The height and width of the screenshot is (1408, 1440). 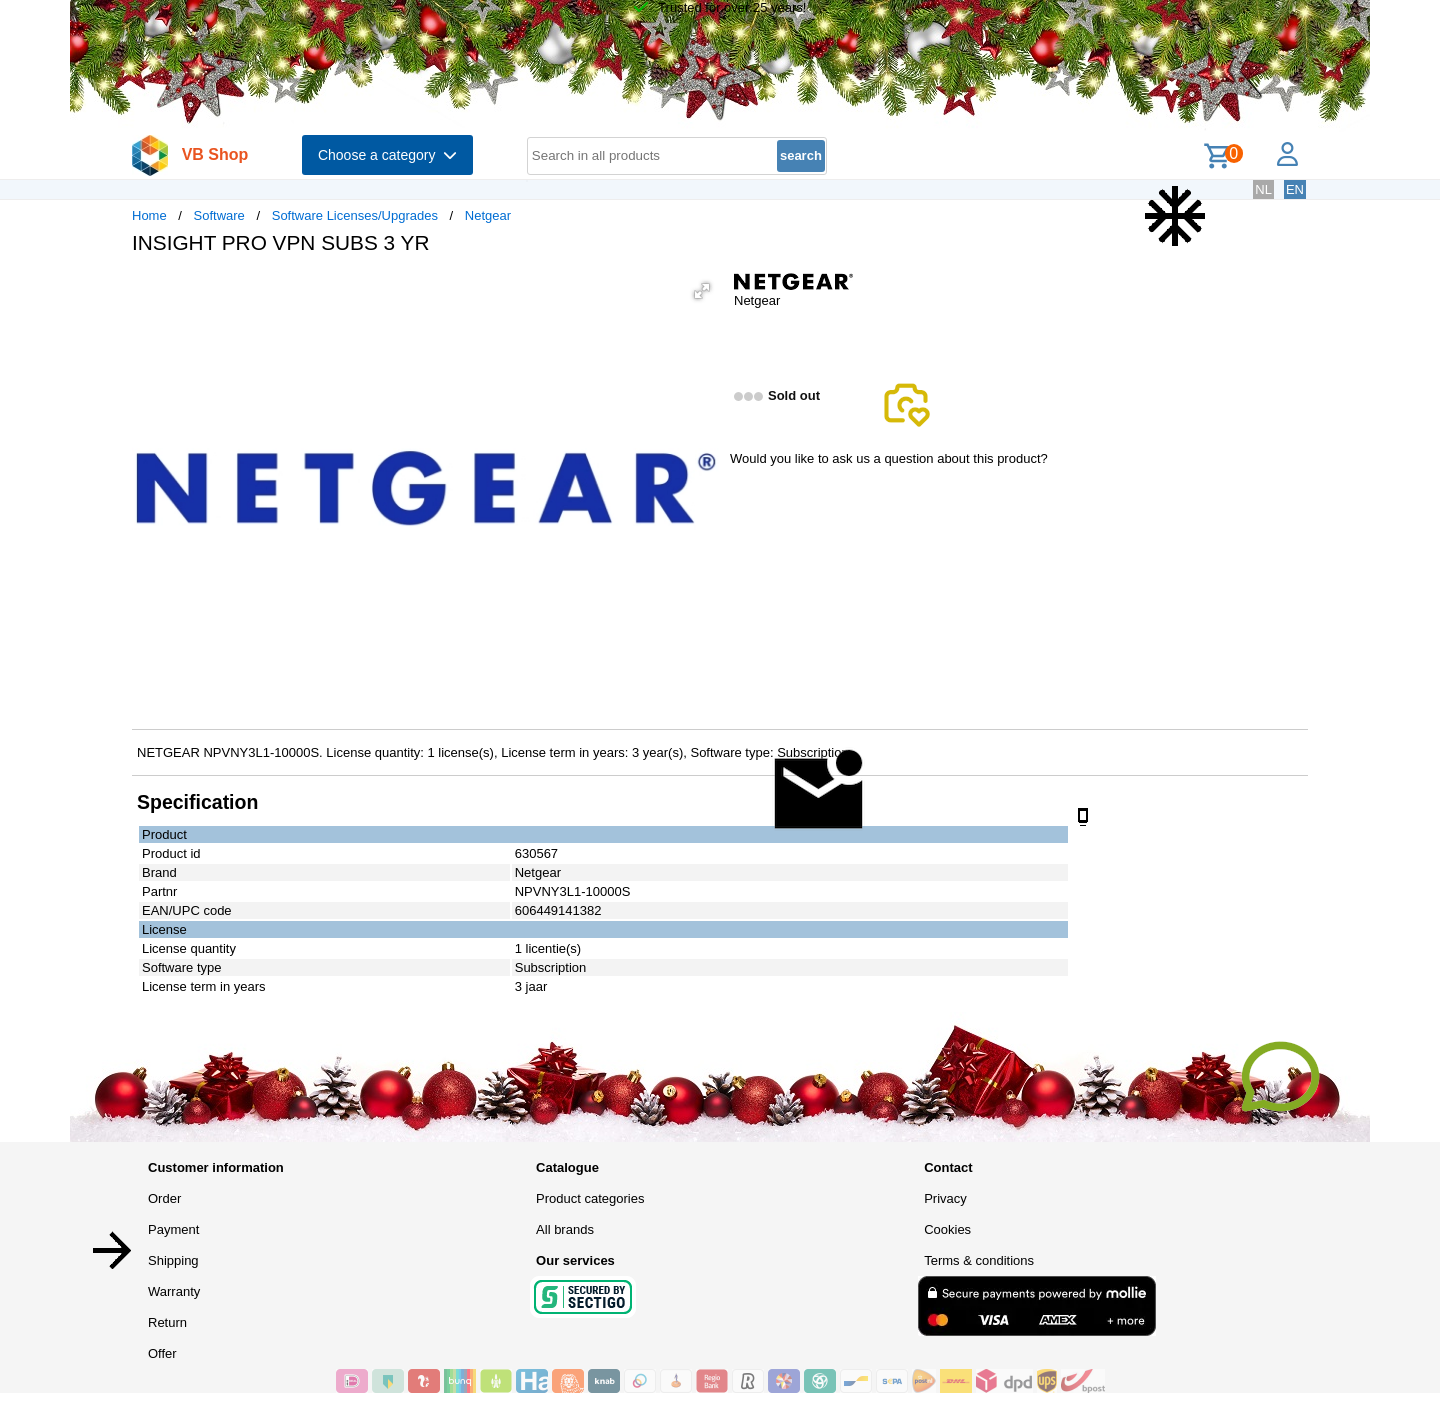 What do you see at coordinates (906, 403) in the screenshot?
I see `mark photo as favorite` at bounding box center [906, 403].